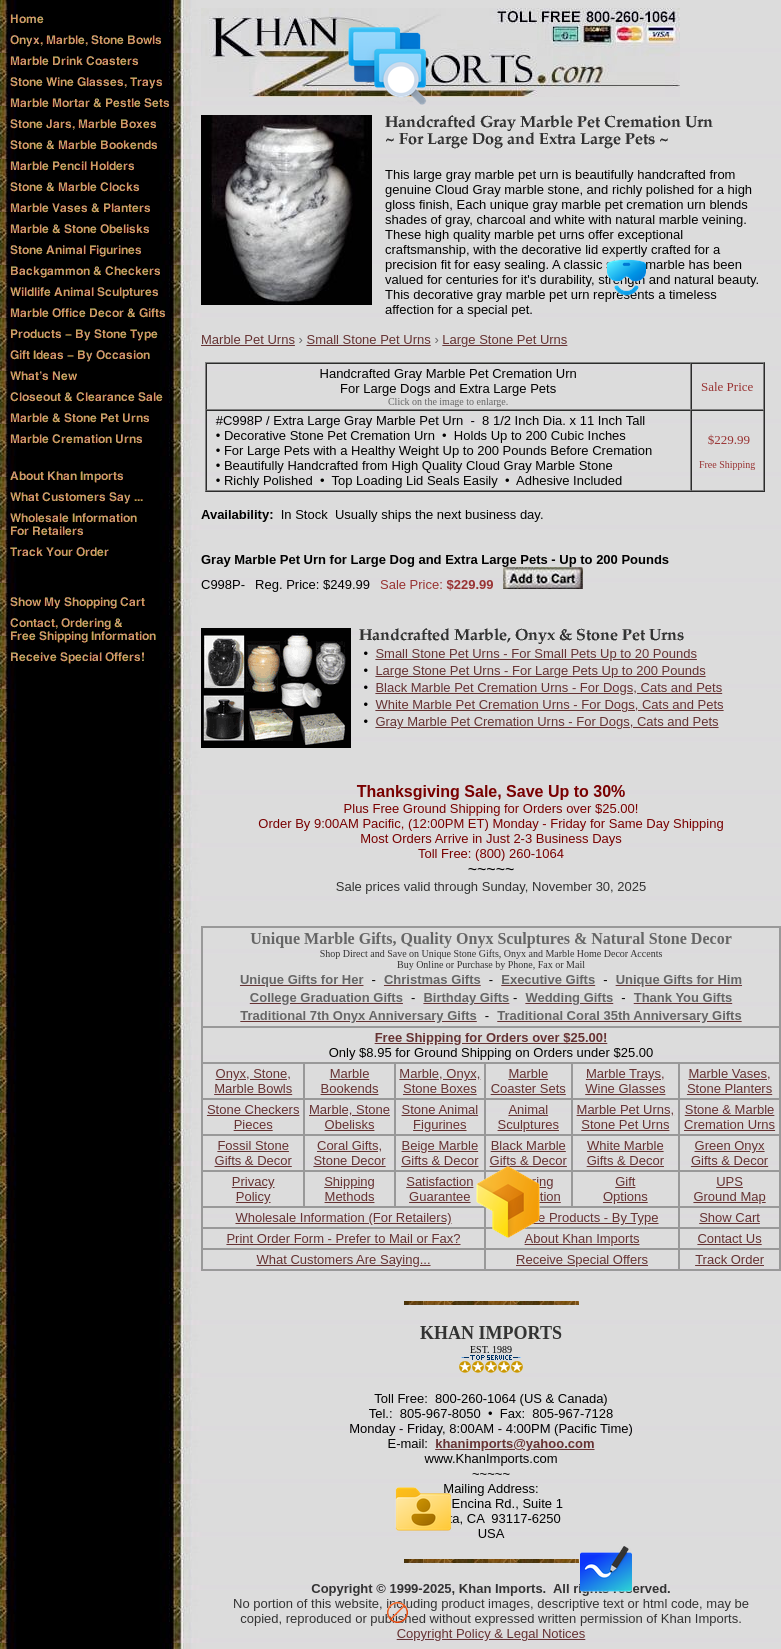  What do you see at coordinates (626, 277) in the screenshot?
I see `open mixed reality portal app` at bounding box center [626, 277].